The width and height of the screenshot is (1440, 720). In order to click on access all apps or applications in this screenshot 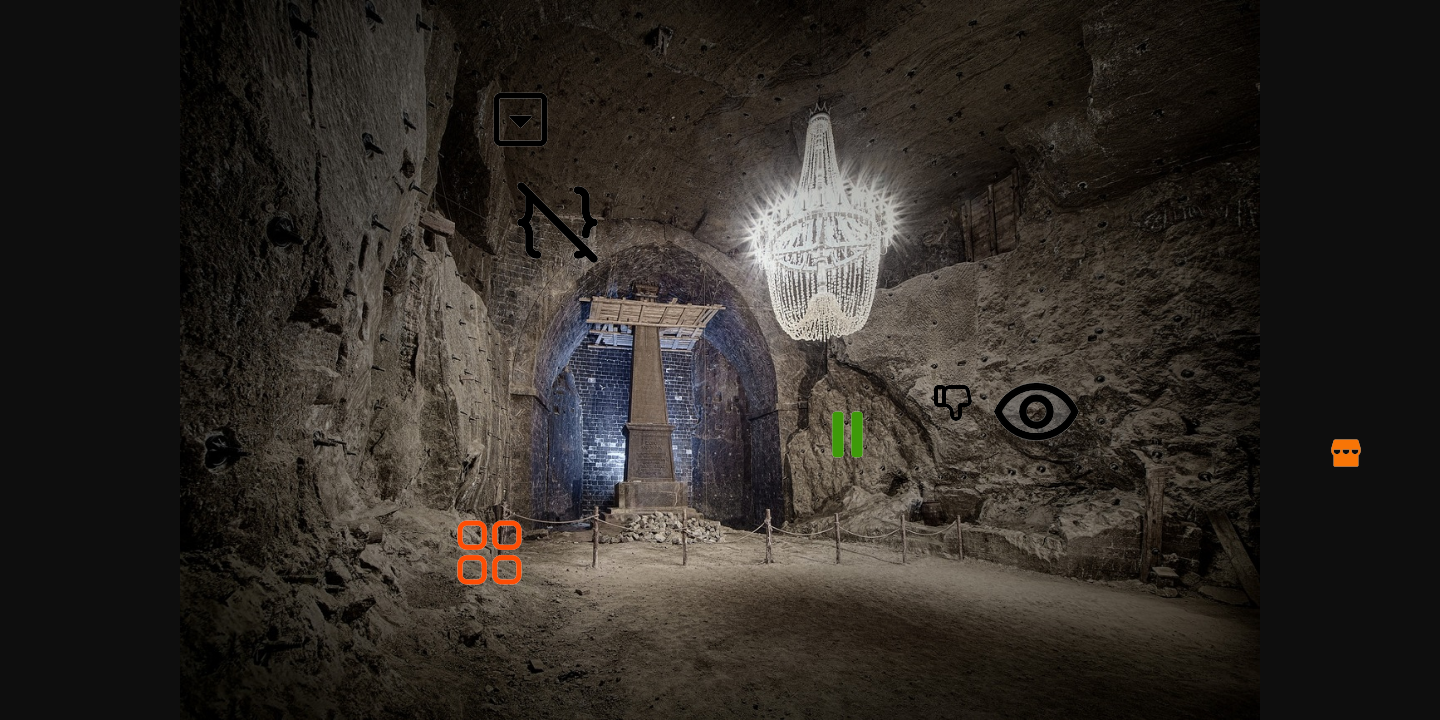, I will do `click(489, 552)`.